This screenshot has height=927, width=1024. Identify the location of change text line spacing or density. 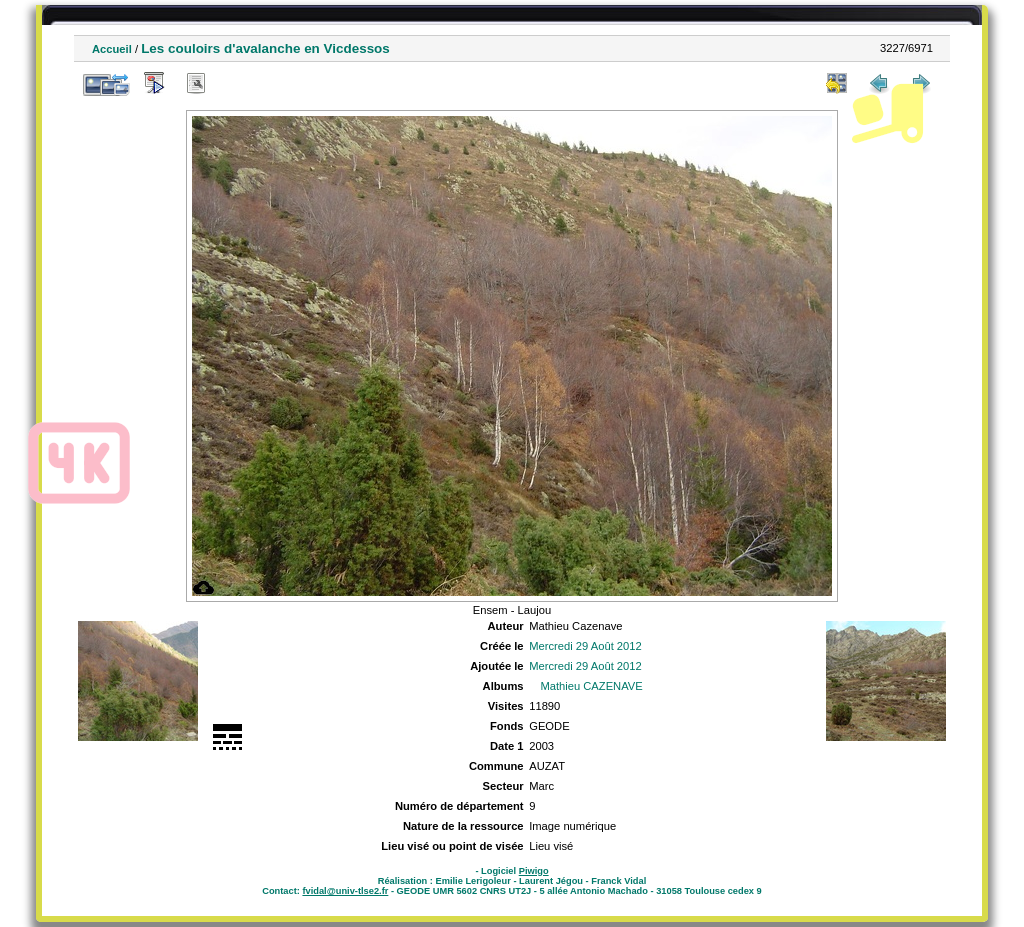
(227, 737).